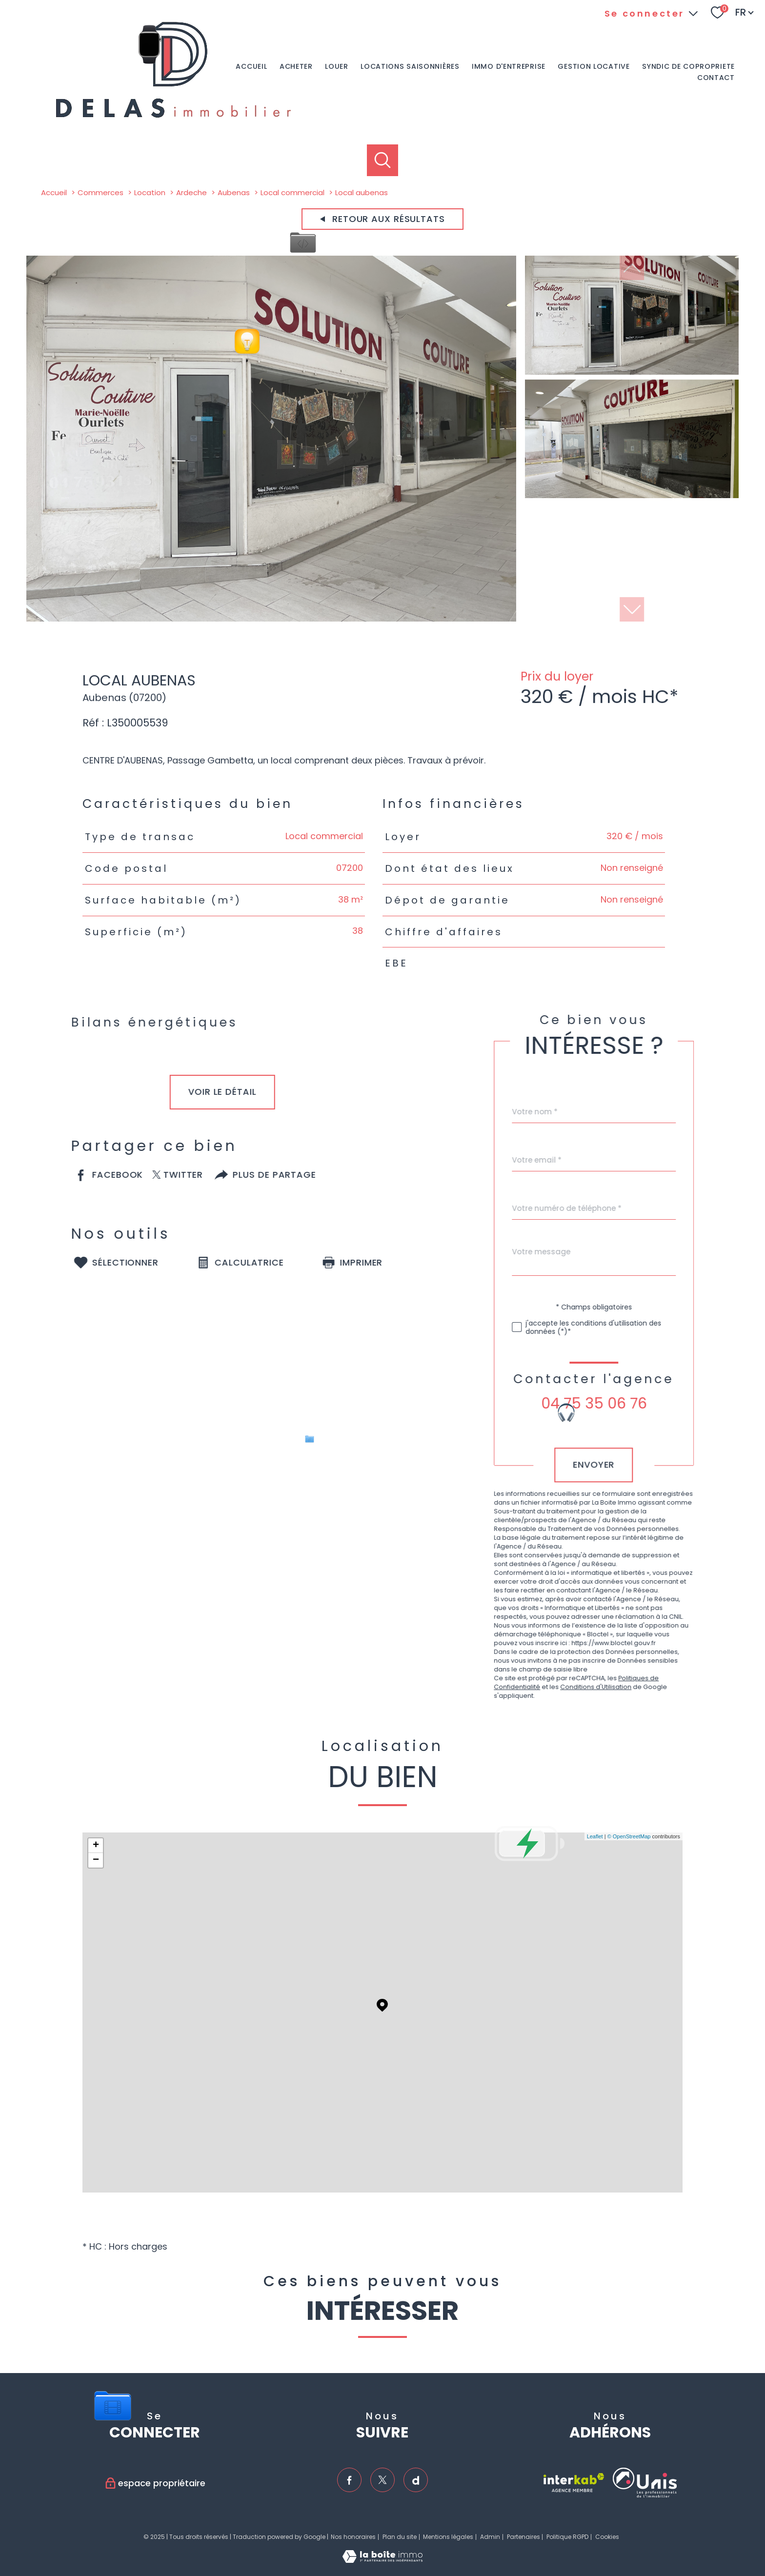  Describe the element at coordinates (566, 1412) in the screenshot. I see `bluetooth headphones connected` at that location.